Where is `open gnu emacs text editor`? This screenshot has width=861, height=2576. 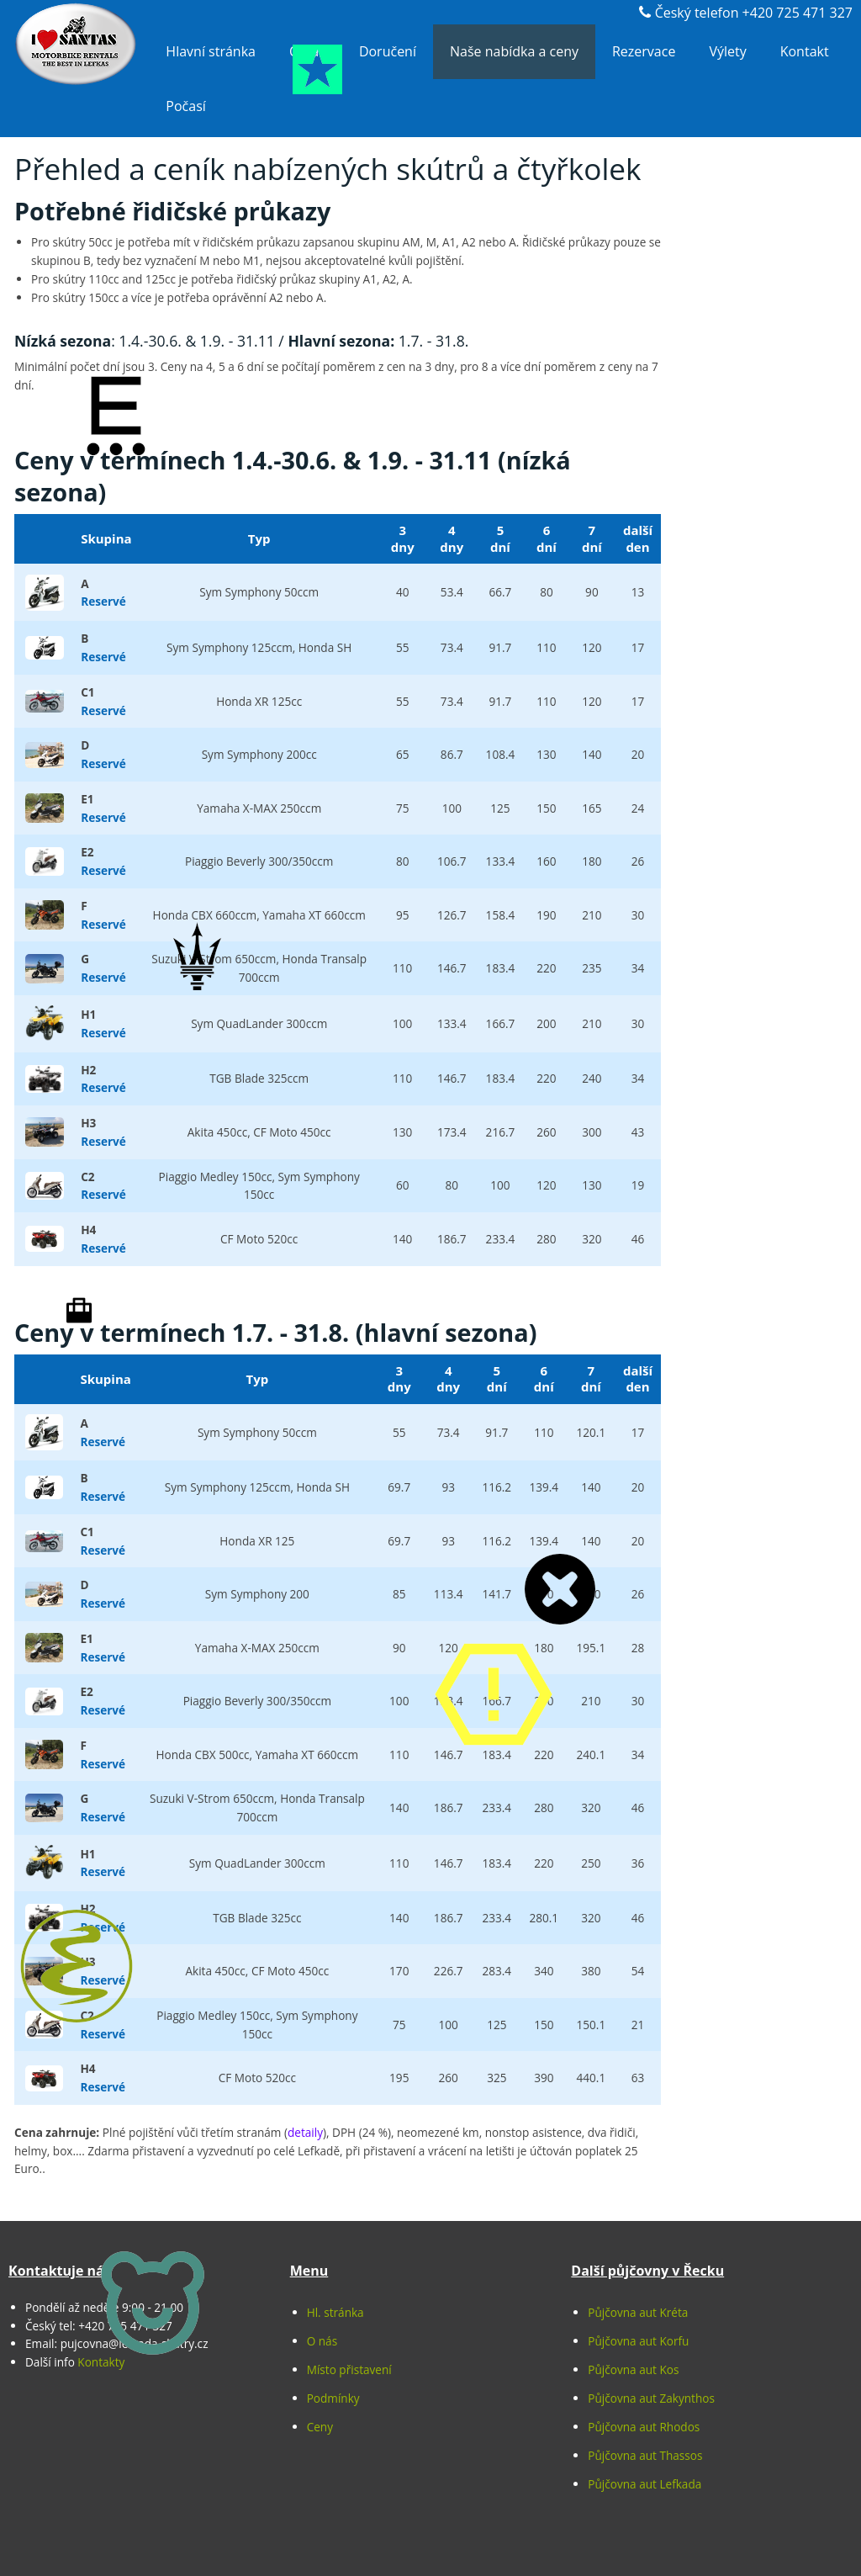 open gnu emacs text editor is located at coordinates (77, 1966).